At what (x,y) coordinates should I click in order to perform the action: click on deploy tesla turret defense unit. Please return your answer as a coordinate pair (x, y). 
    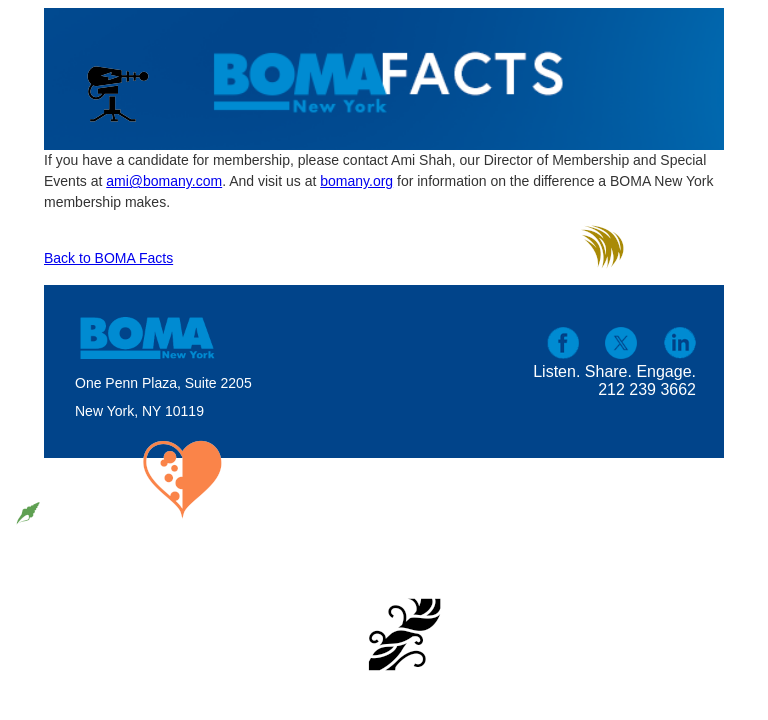
    Looking at the image, I should click on (118, 91).